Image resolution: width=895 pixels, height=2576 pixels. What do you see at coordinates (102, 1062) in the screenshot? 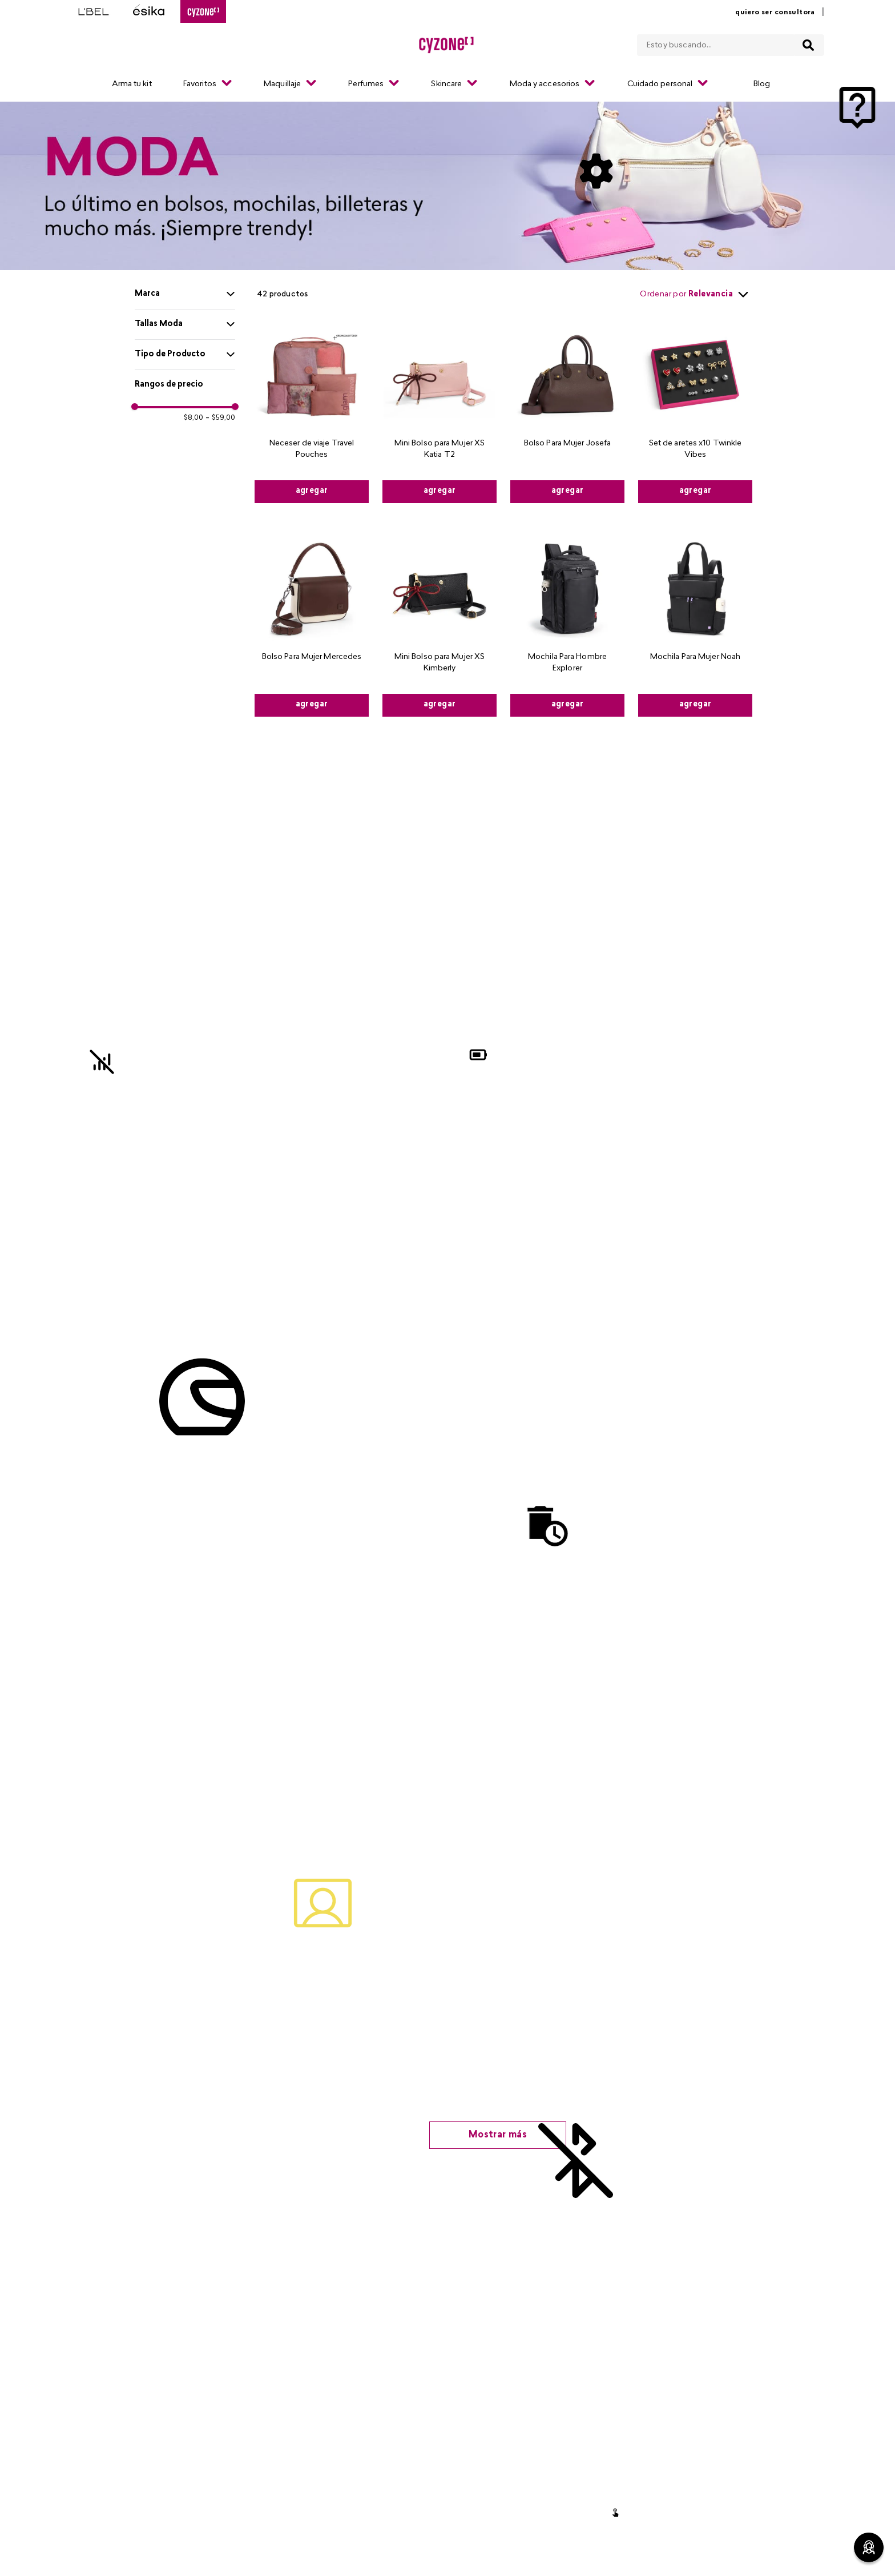
I see `no cellular signal available` at bounding box center [102, 1062].